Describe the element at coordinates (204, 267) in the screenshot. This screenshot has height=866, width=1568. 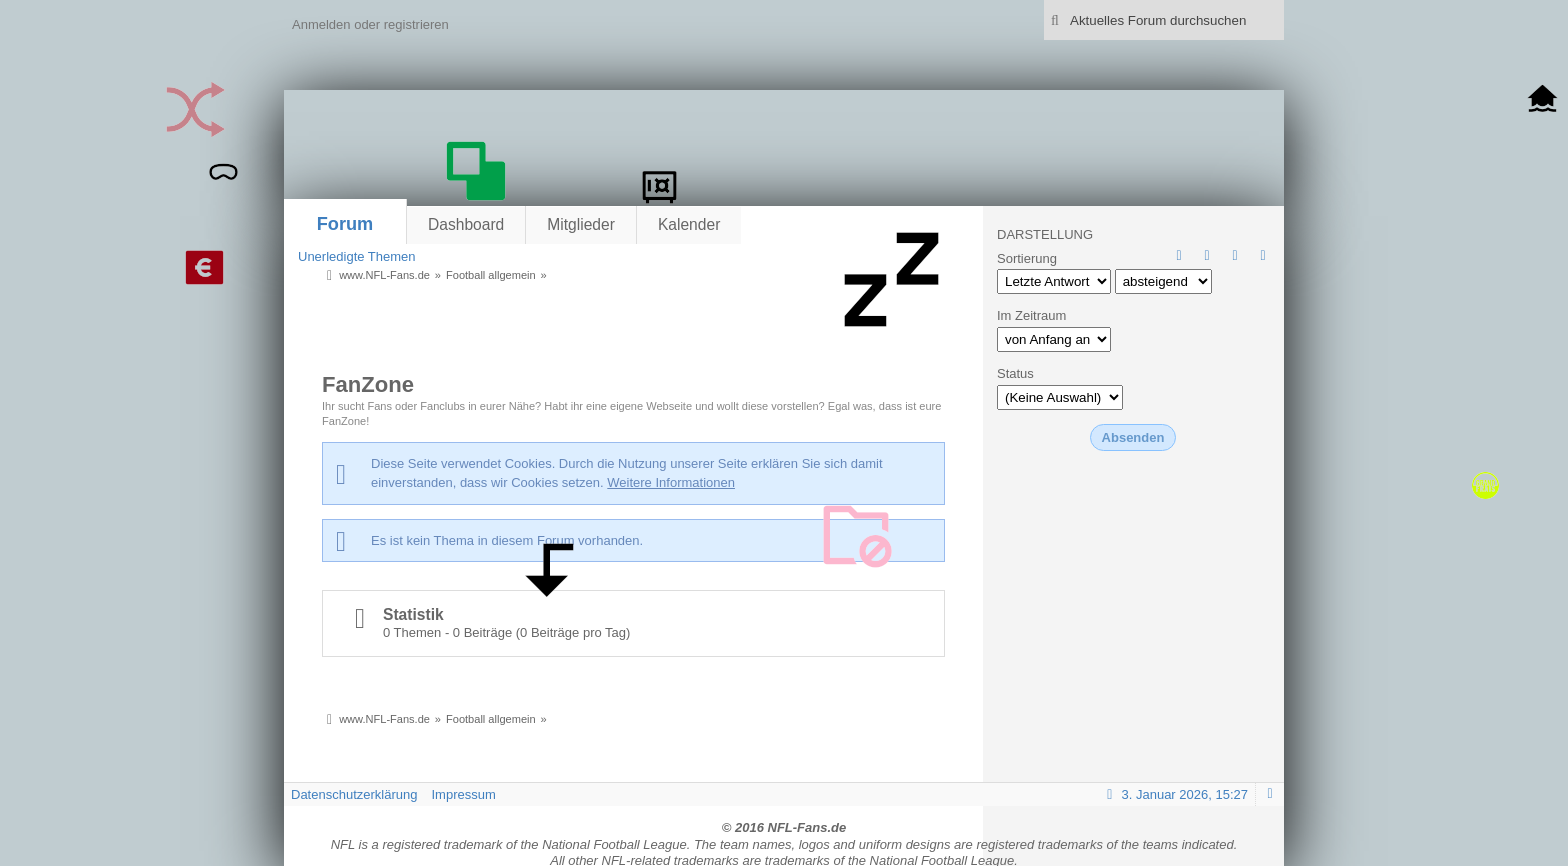
I see `indicates euro currency or payment option` at that location.